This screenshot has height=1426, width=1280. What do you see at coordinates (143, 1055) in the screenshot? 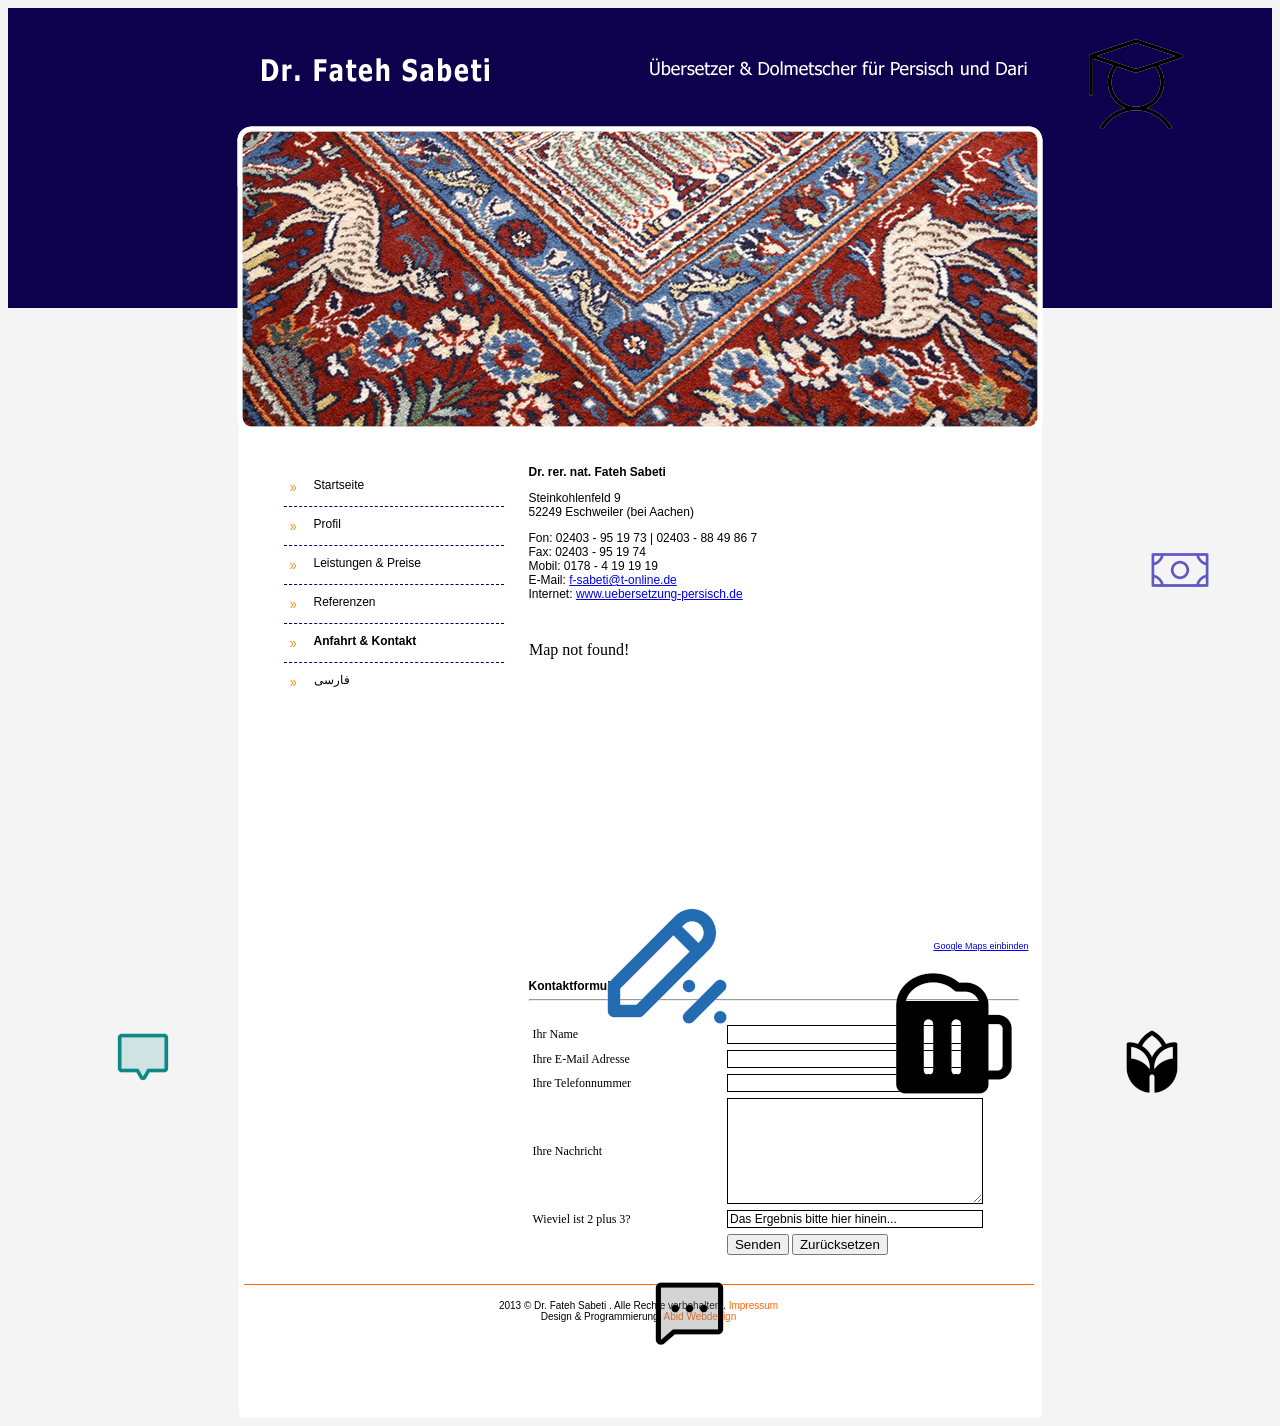
I see `open chat or messaging` at bounding box center [143, 1055].